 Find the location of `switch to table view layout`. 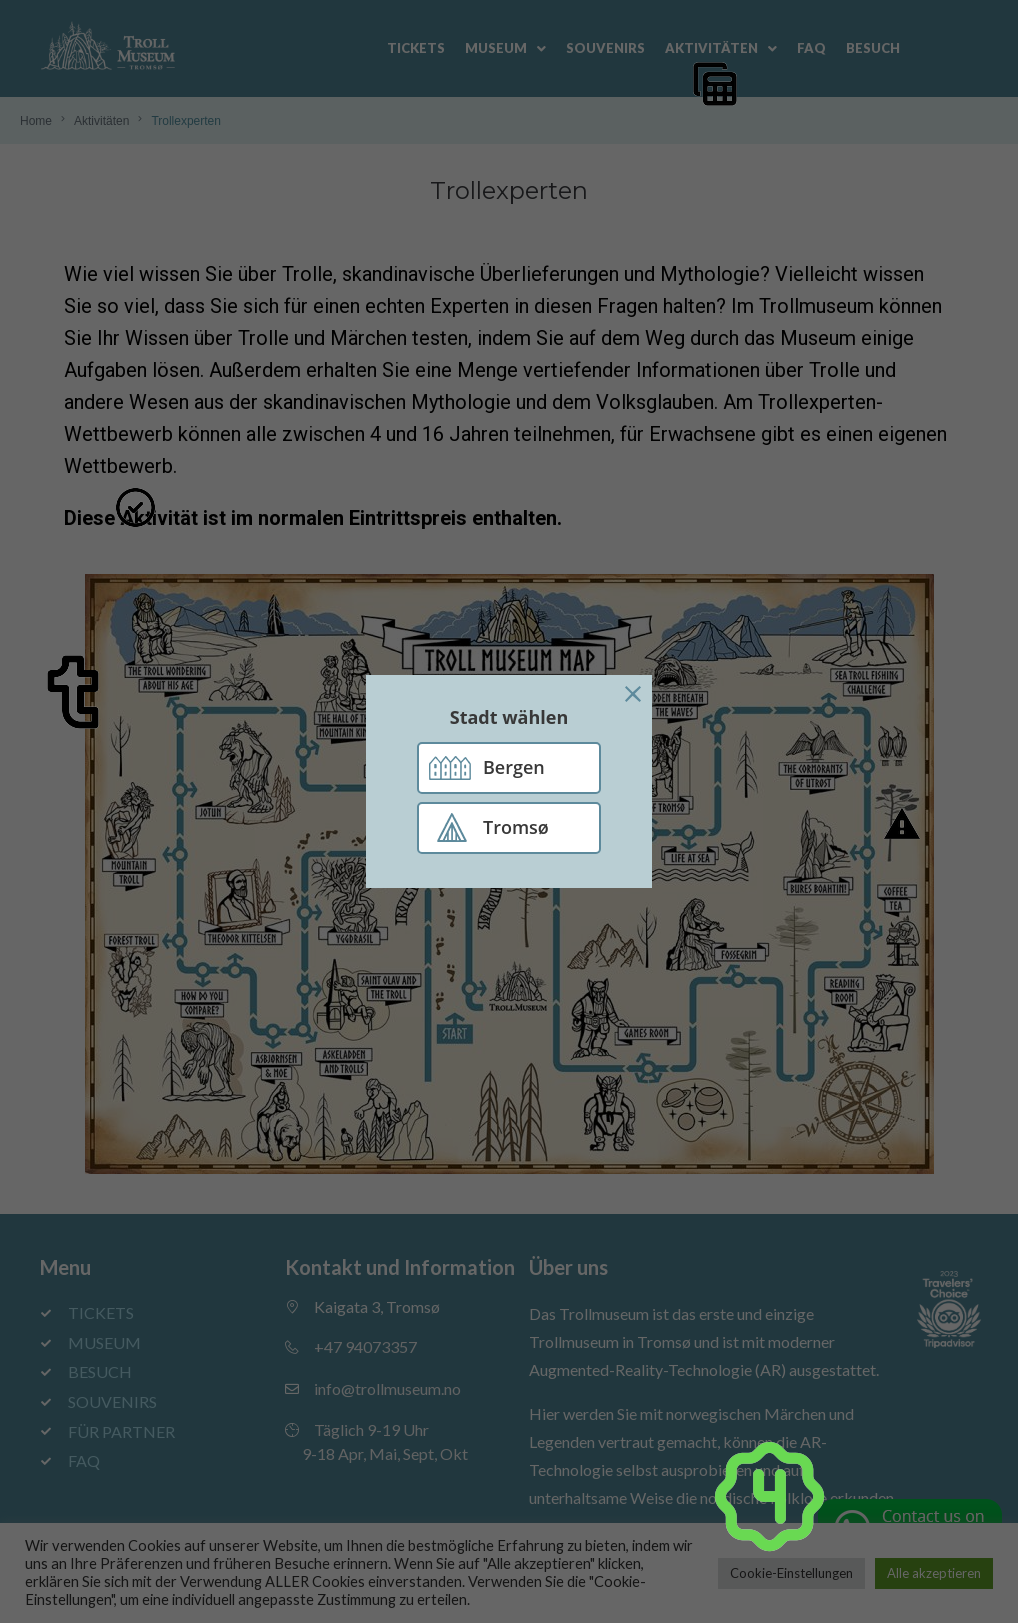

switch to table view layout is located at coordinates (715, 84).